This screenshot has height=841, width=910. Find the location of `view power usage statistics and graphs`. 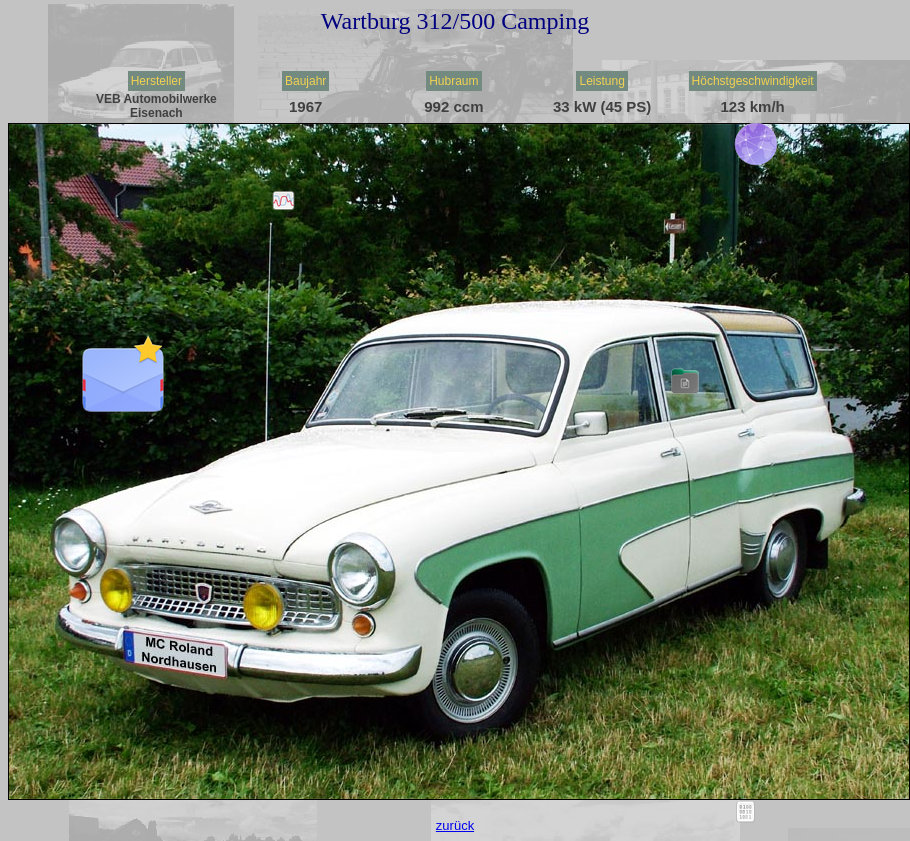

view power usage statistics and graphs is located at coordinates (283, 200).